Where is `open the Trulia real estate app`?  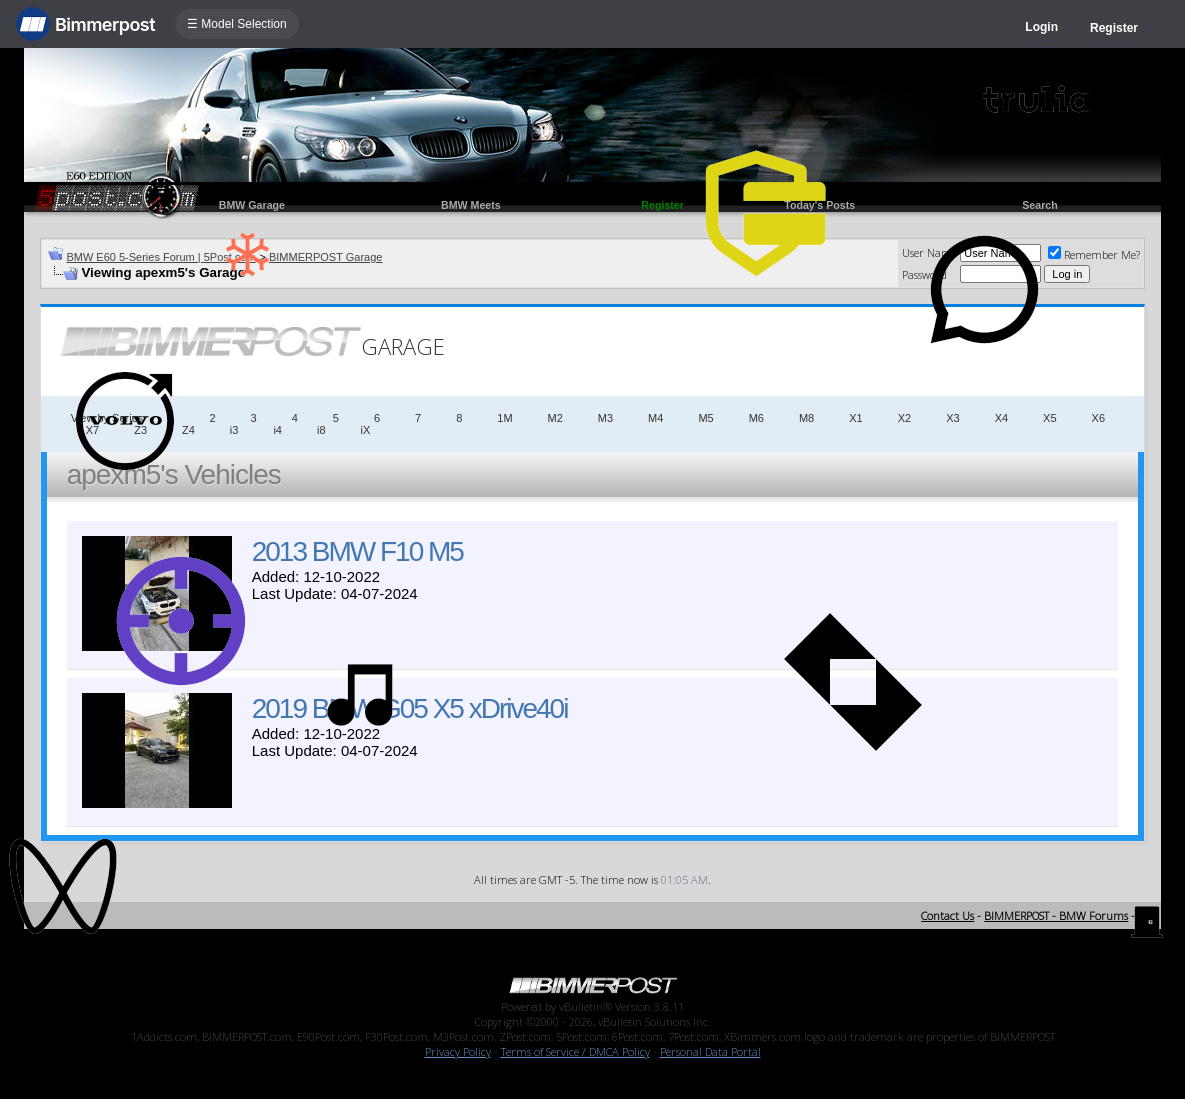
open the Trulia real estate app is located at coordinates (1036, 99).